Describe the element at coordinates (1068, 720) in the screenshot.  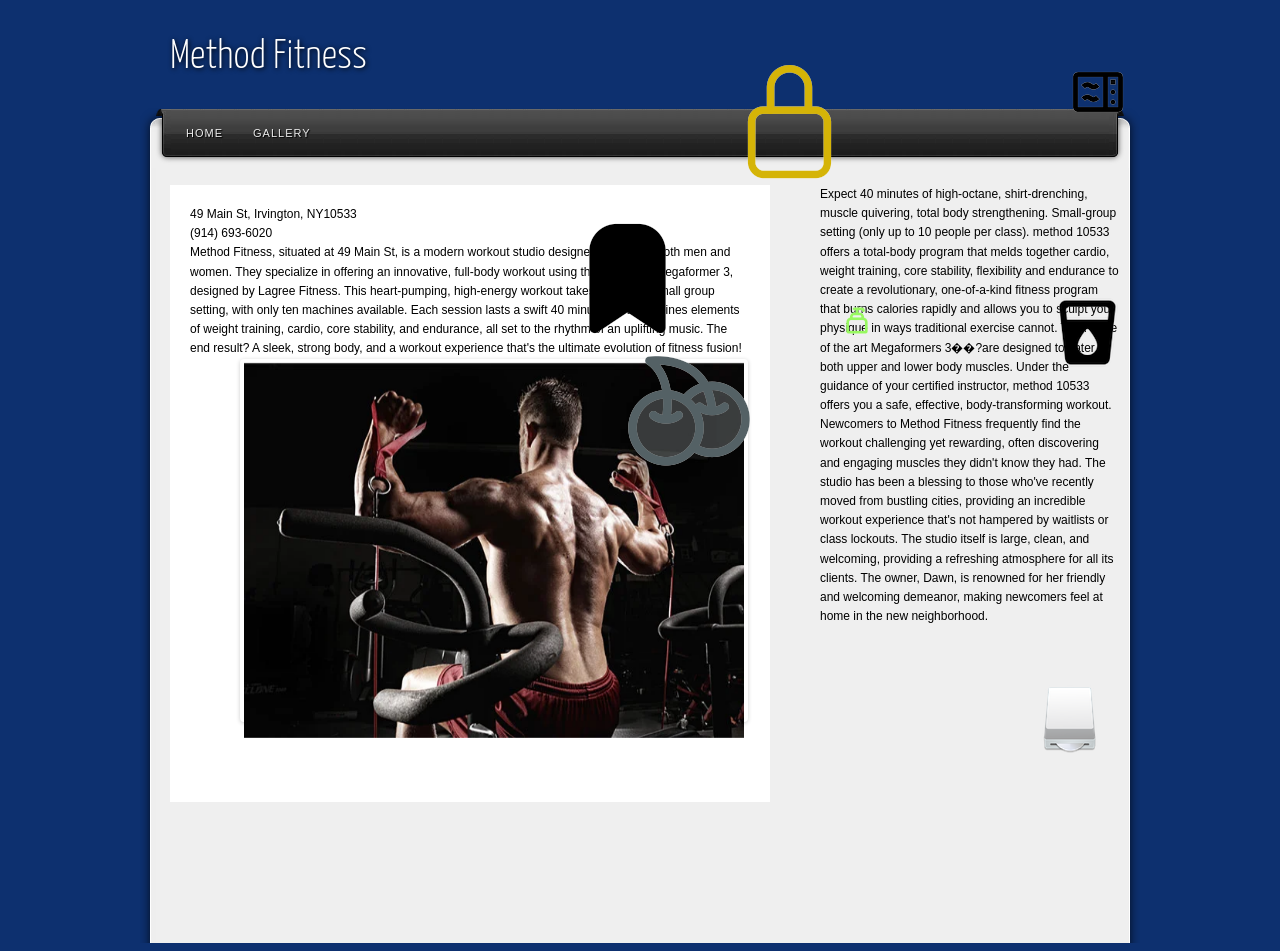
I see `access optical disc drive` at that location.